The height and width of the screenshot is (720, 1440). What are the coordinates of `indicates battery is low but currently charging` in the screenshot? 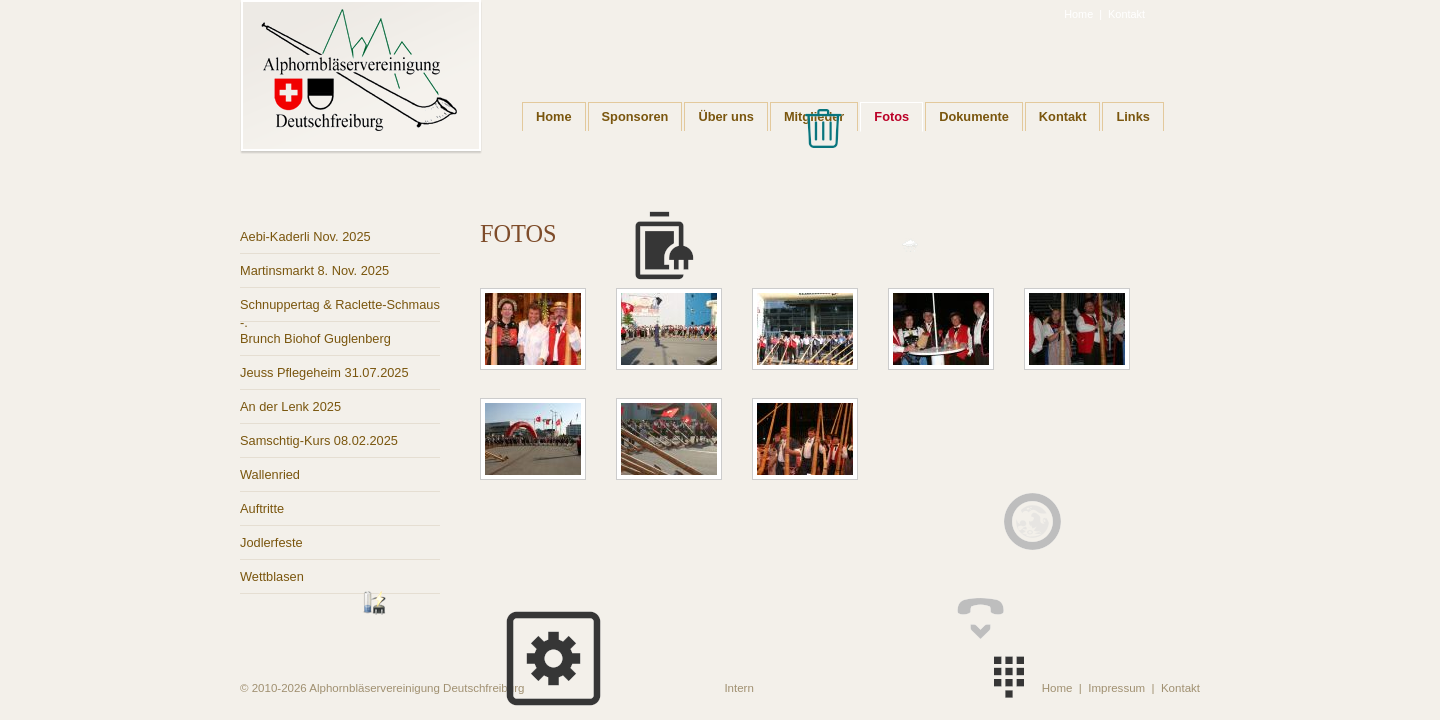 It's located at (373, 602).